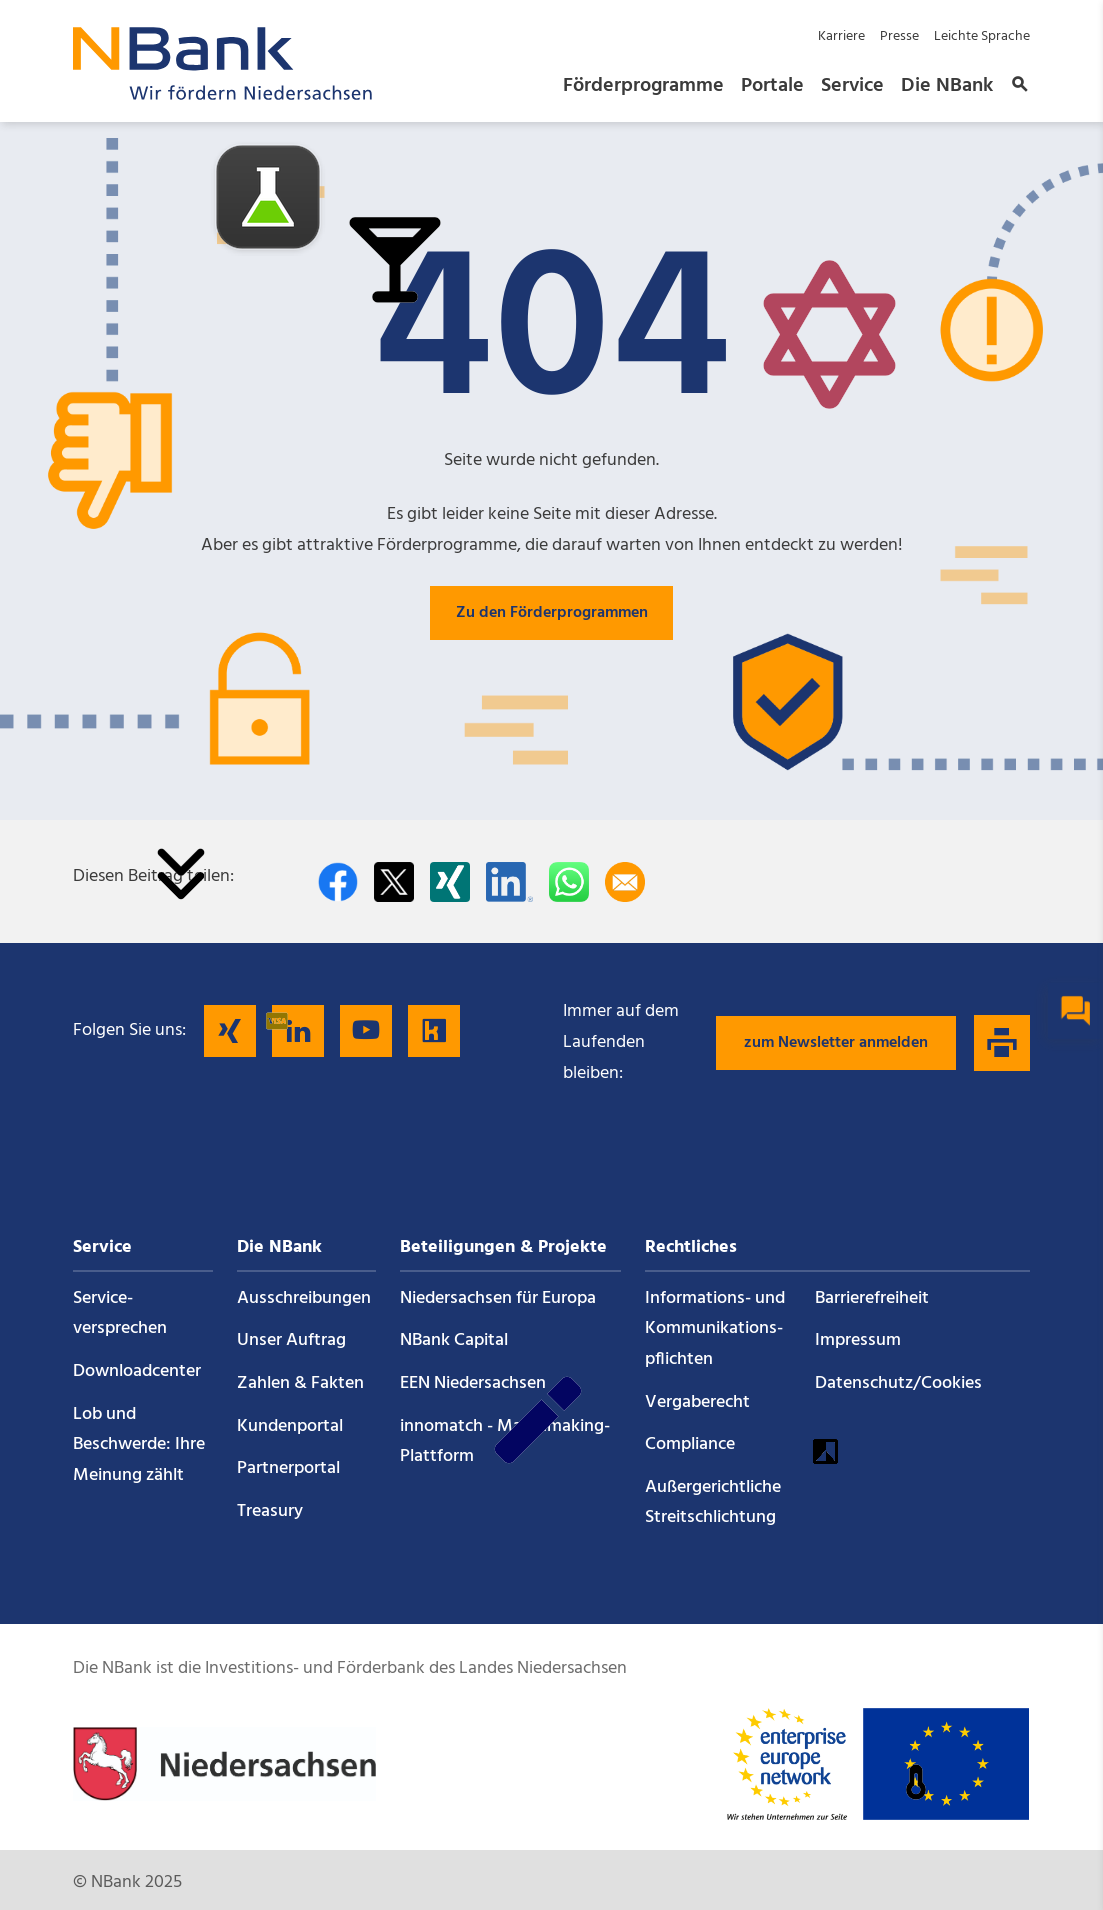  What do you see at coordinates (916, 1782) in the screenshot?
I see `indicates high temperature or heat level` at bounding box center [916, 1782].